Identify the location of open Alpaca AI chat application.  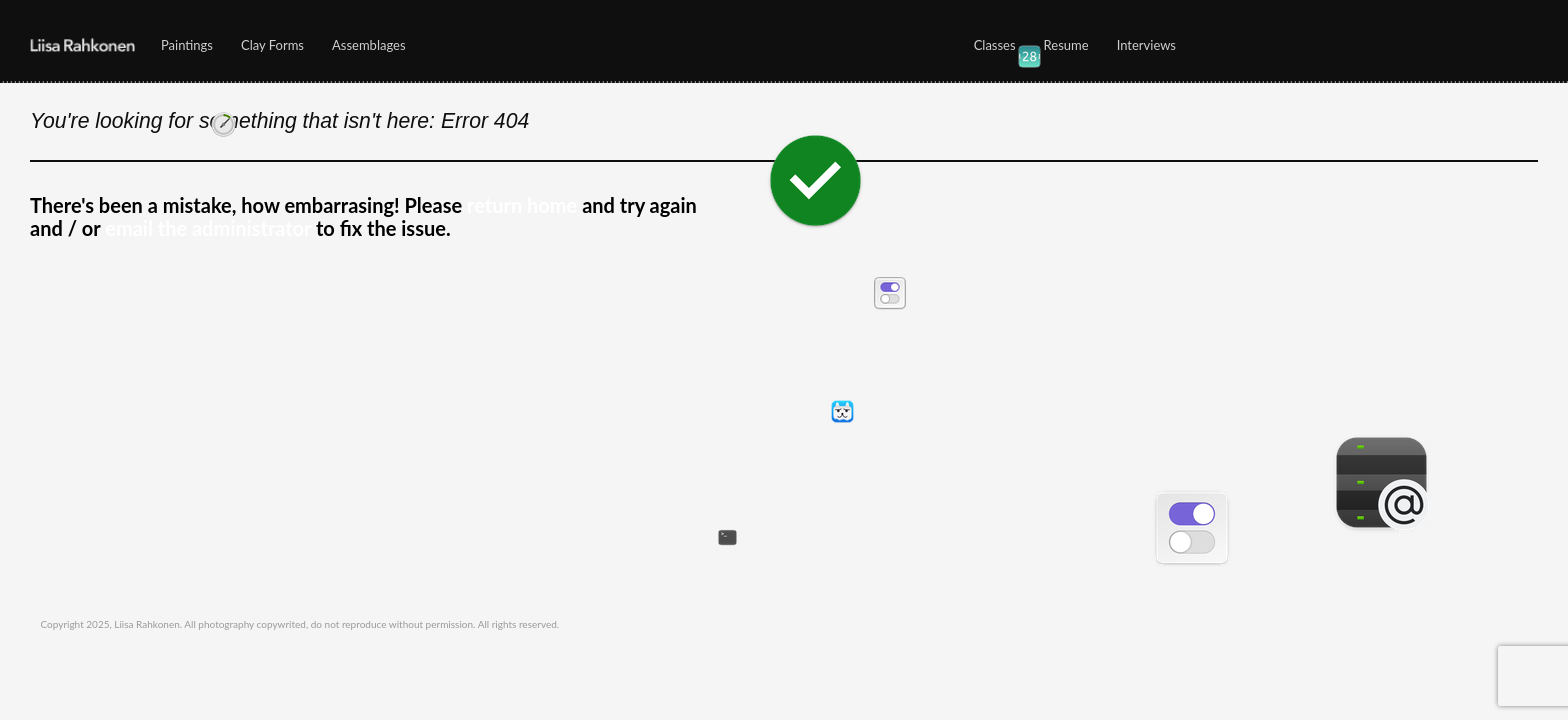
(842, 411).